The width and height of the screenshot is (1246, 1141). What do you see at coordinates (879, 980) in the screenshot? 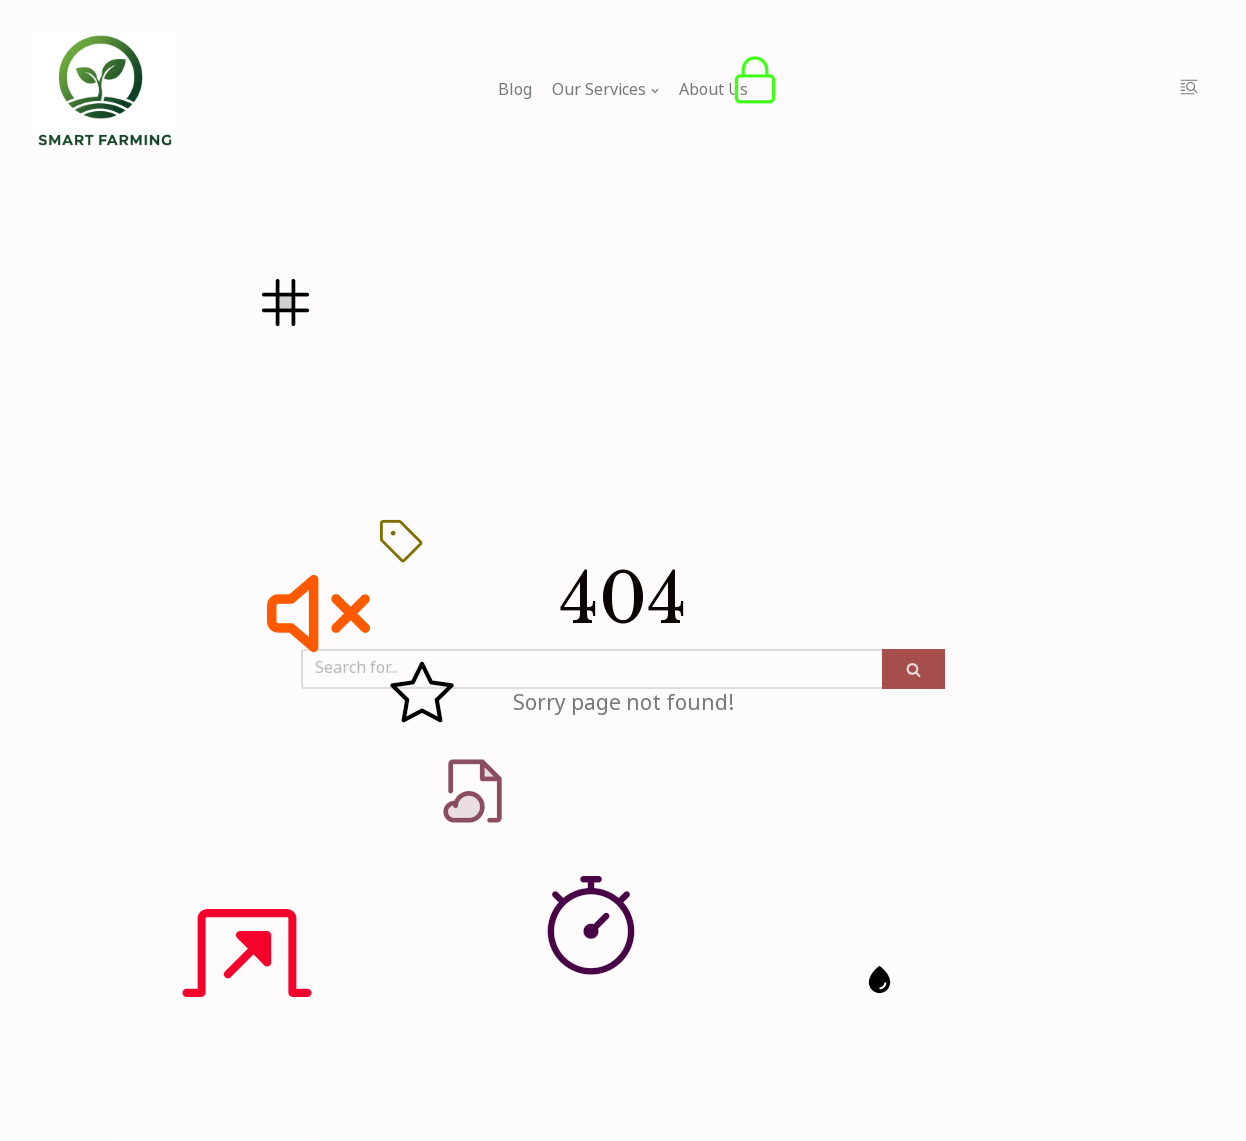
I see `adjust water or hydration settings` at bounding box center [879, 980].